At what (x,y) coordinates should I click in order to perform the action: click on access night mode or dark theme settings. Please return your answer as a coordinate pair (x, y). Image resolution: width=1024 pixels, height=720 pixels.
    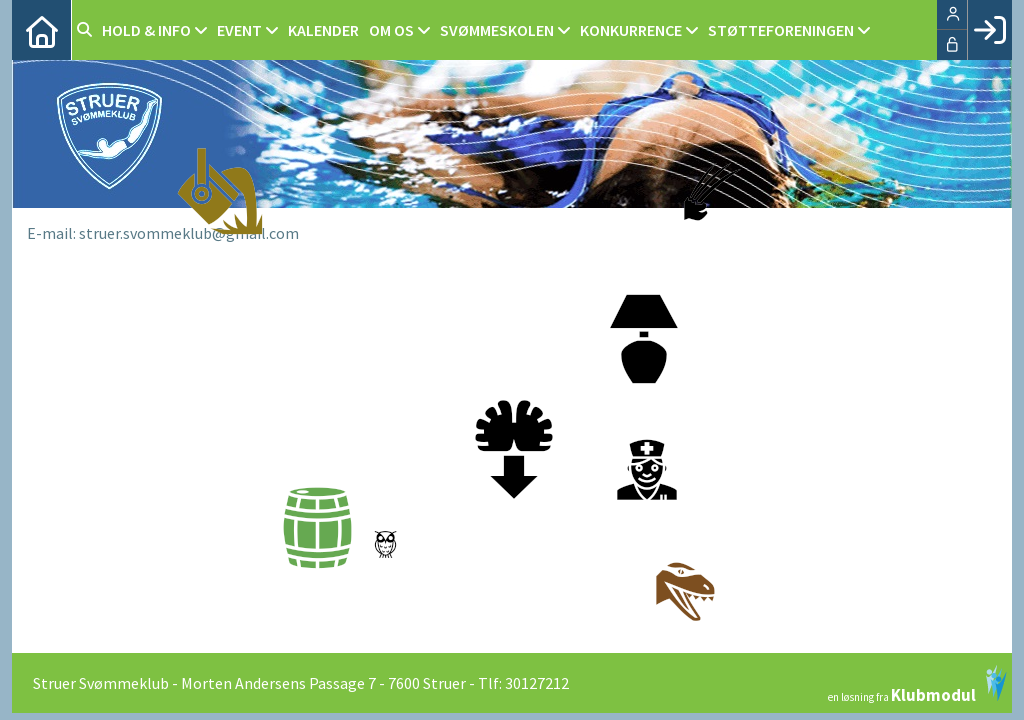
    Looking at the image, I should click on (385, 544).